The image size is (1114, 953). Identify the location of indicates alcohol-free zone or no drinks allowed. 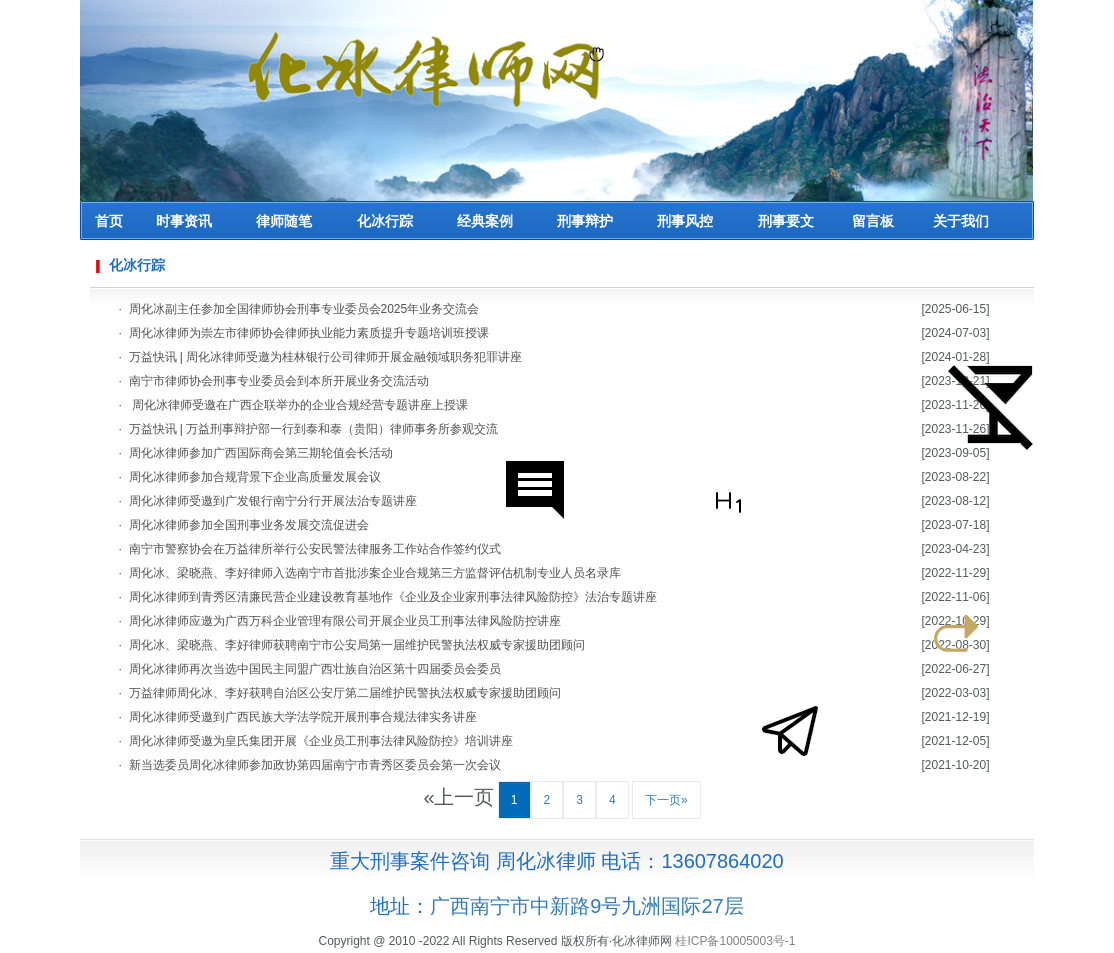
(993, 404).